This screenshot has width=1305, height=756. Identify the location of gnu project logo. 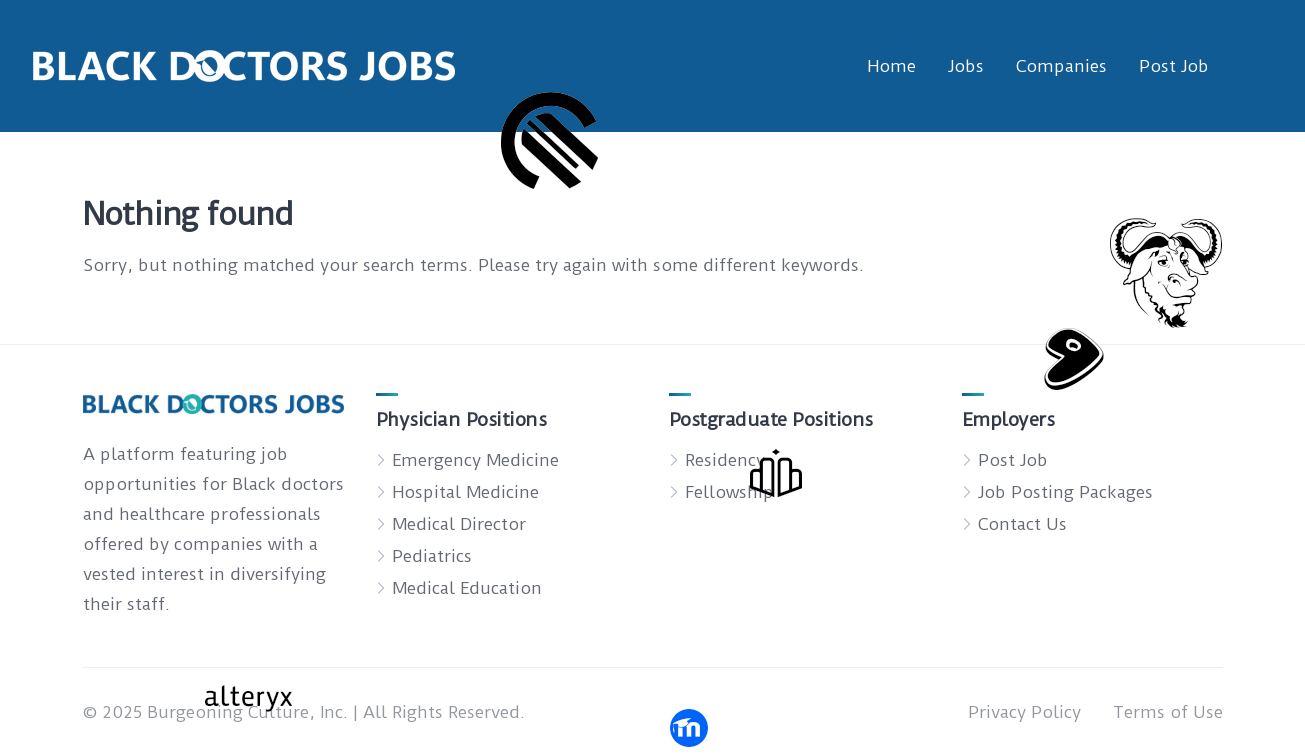
(1166, 273).